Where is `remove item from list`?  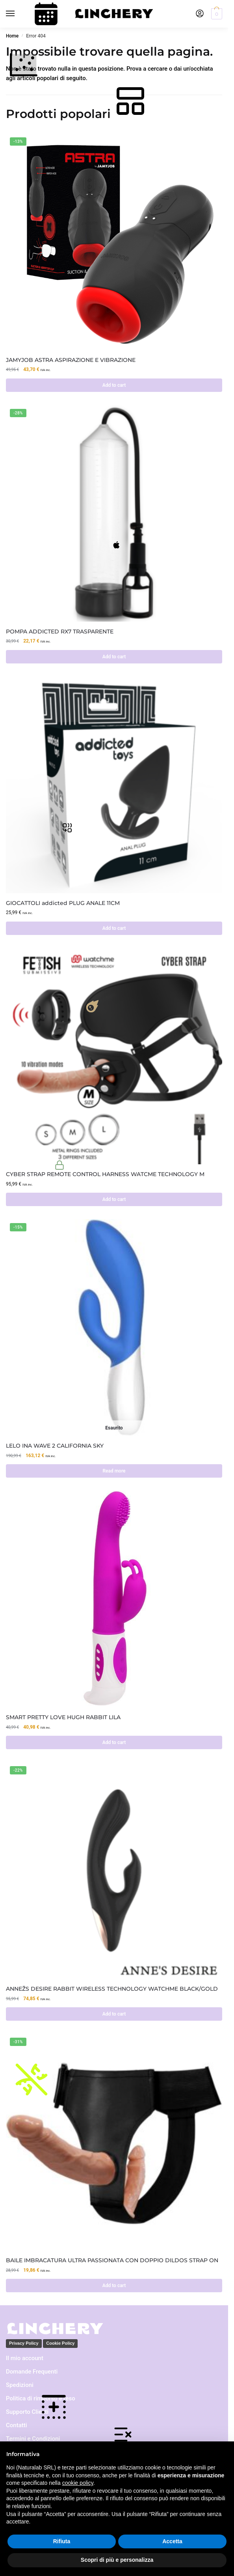 remove item from list is located at coordinates (123, 2434).